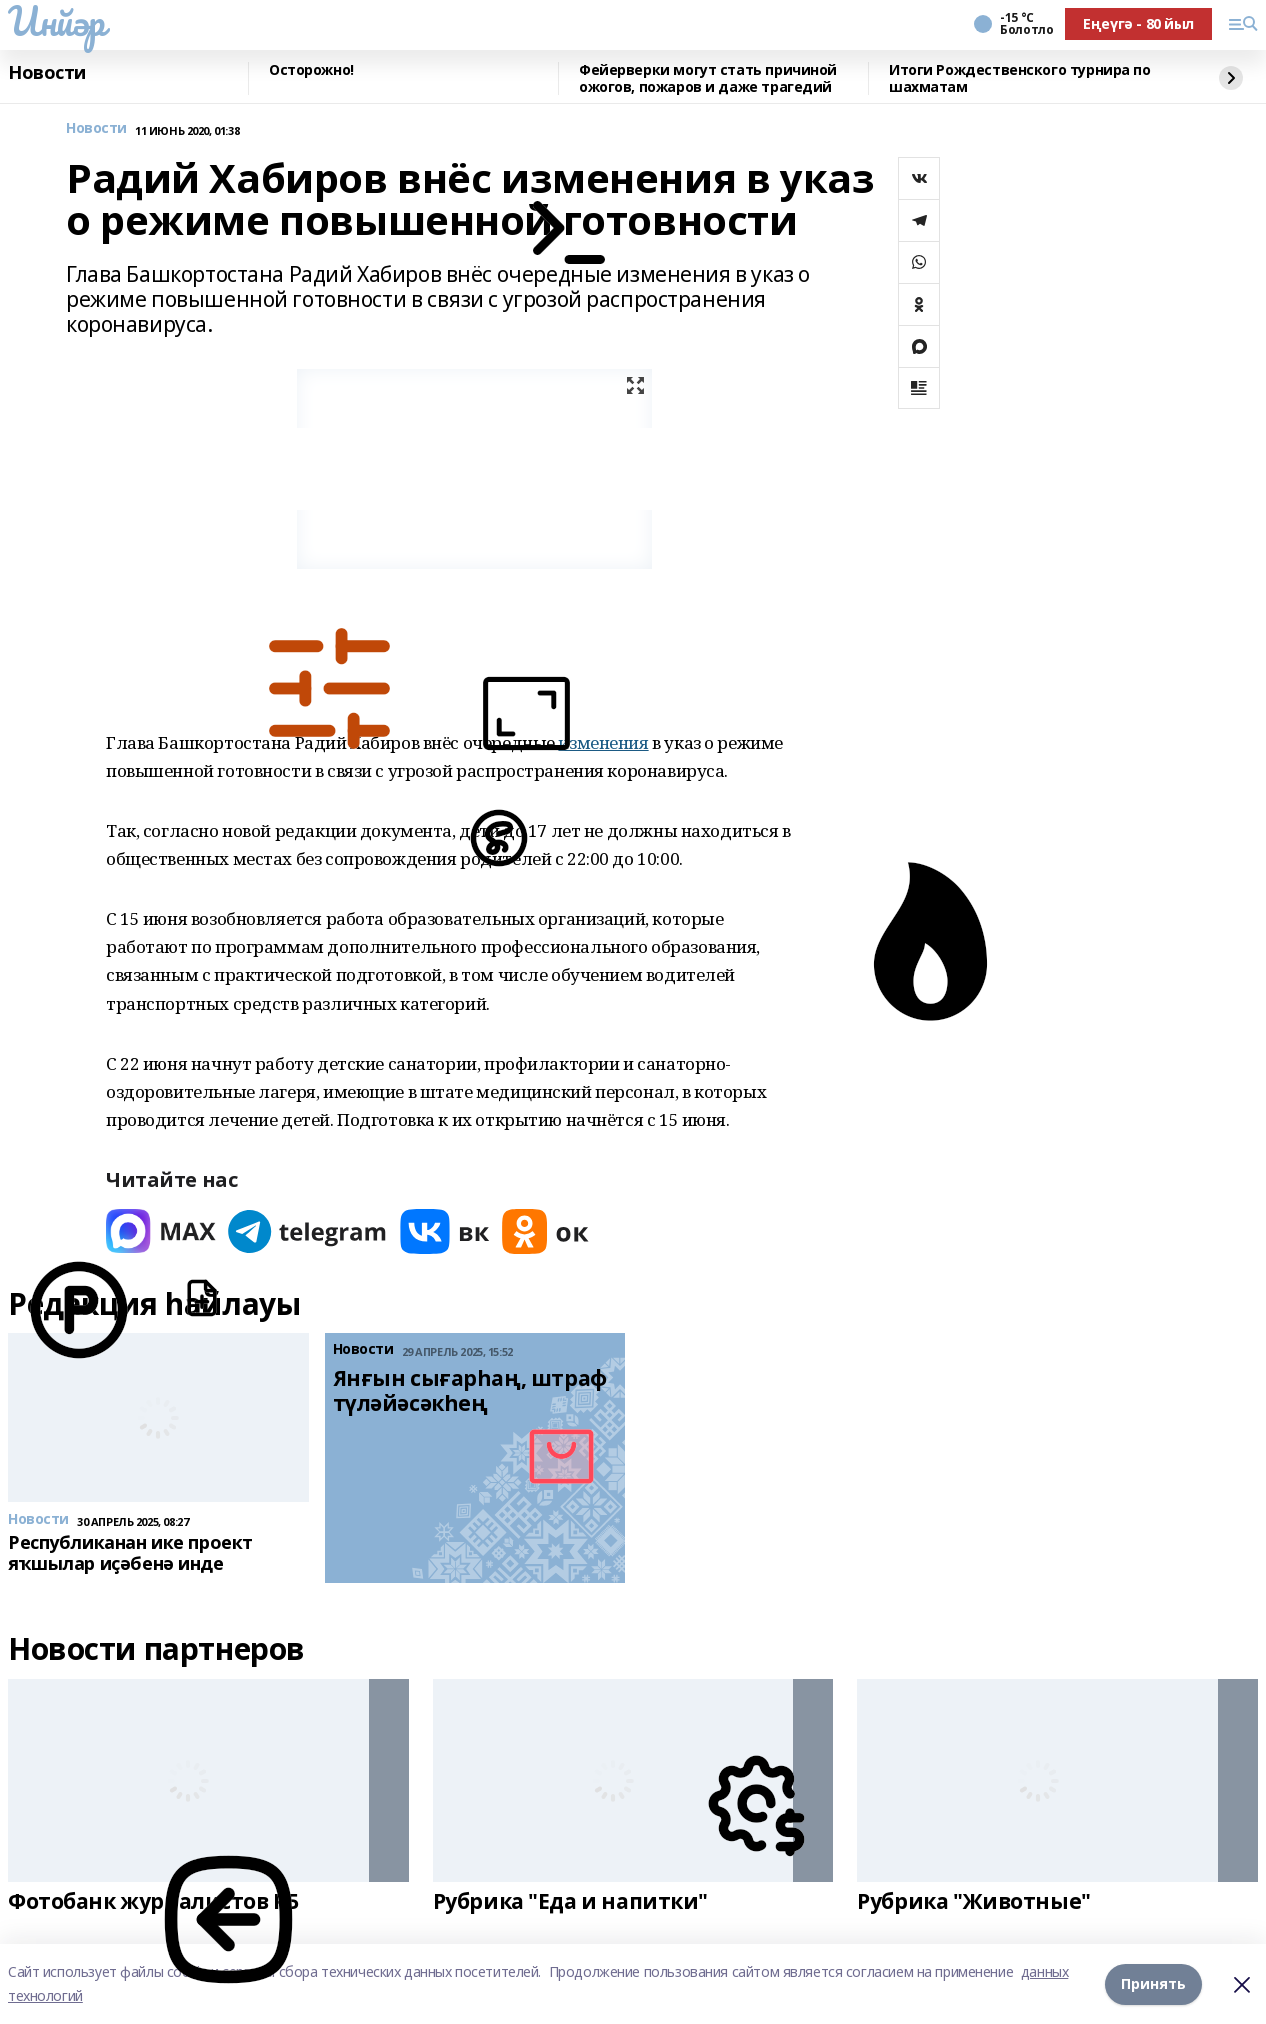 This screenshot has width=1266, height=2024. What do you see at coordinates (569, 228) in the screenshot?
I see `open terminal or command line interface` at bounding box center [569, 228].